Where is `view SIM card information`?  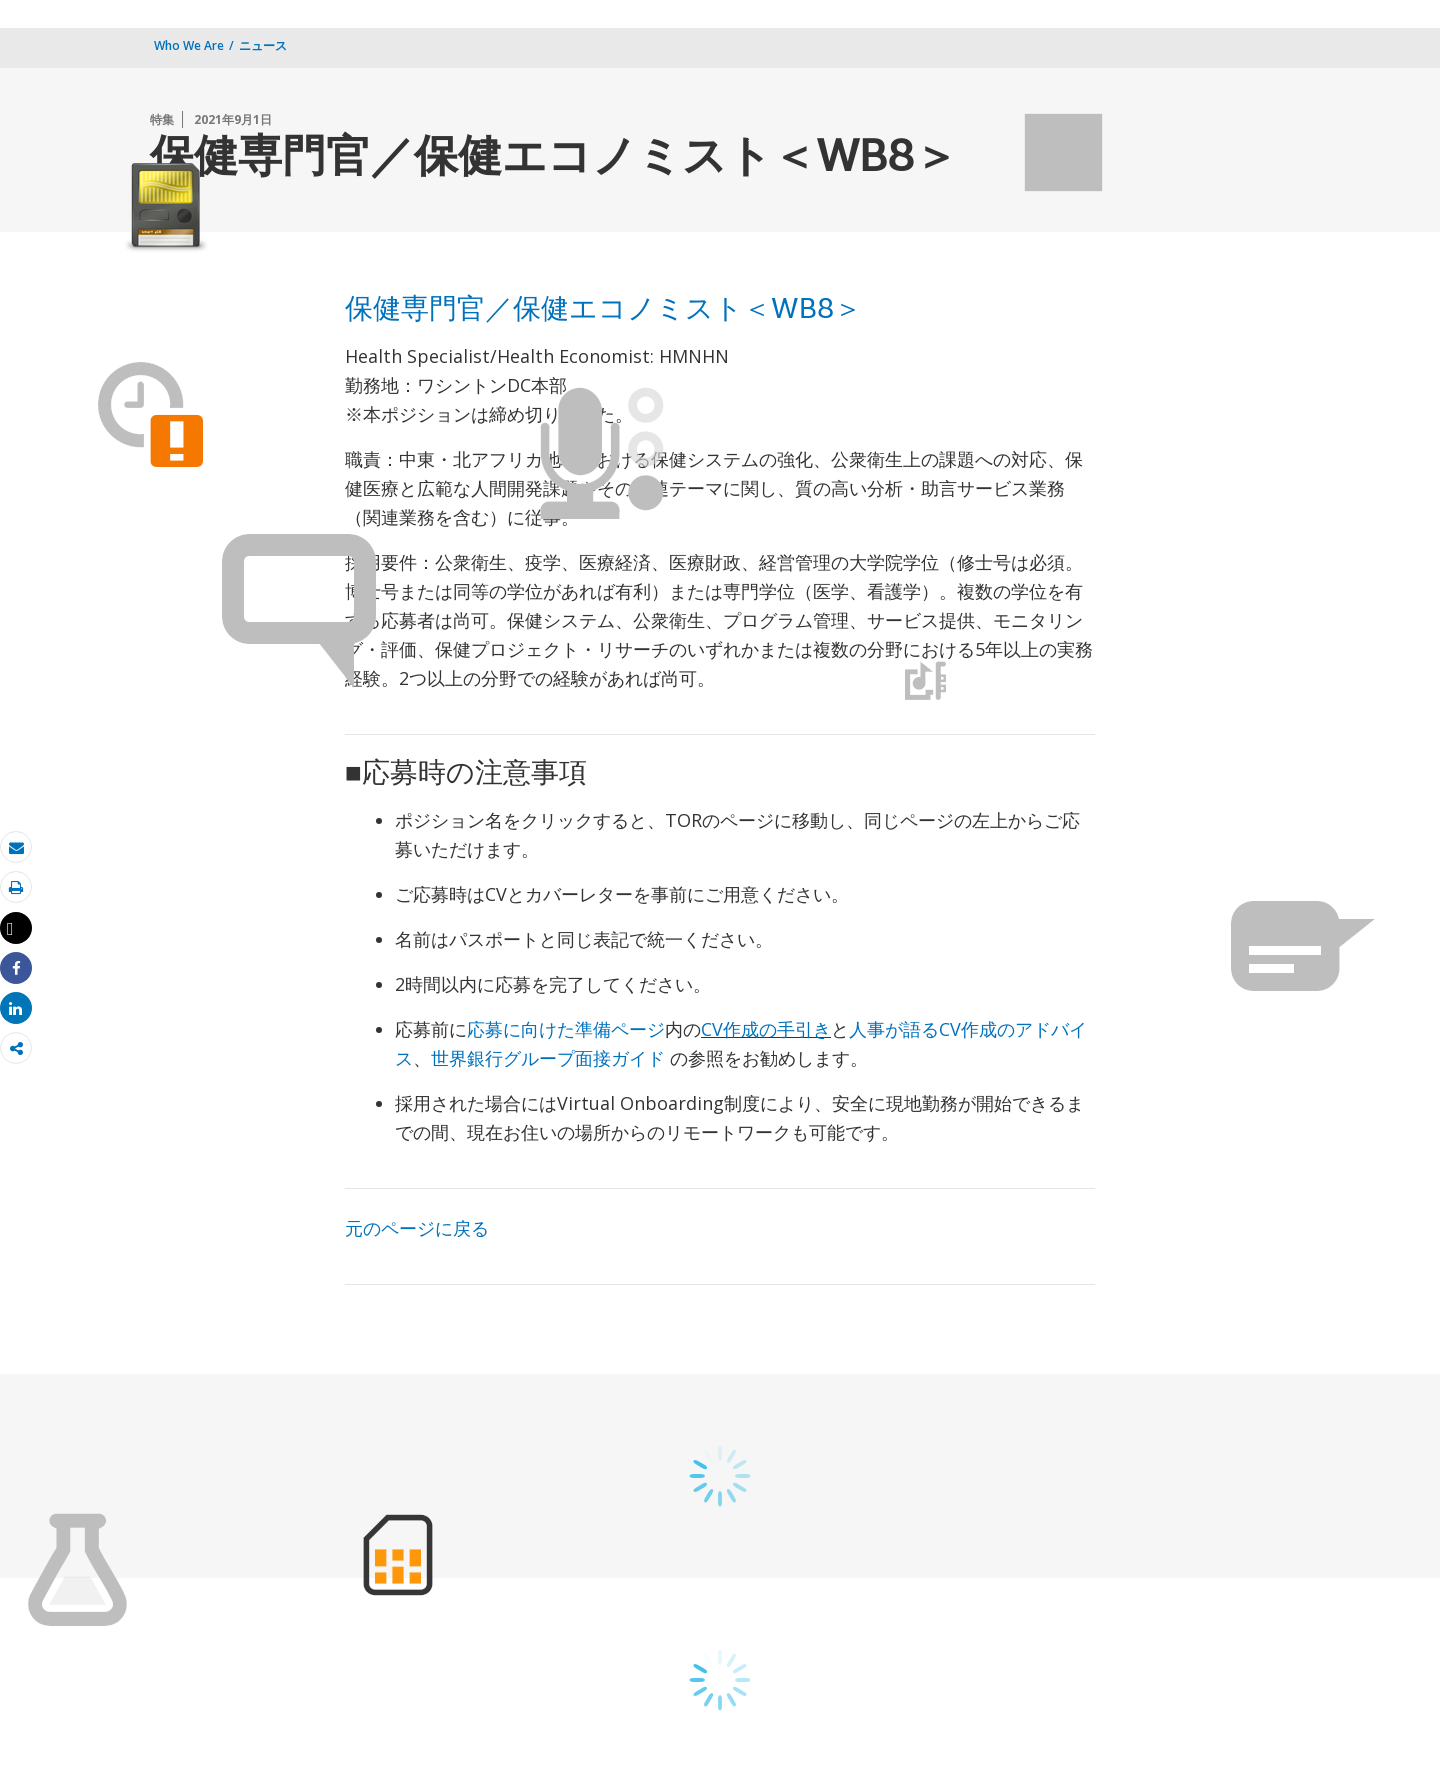 view SIM card information is located at coordinates (398, 1555).